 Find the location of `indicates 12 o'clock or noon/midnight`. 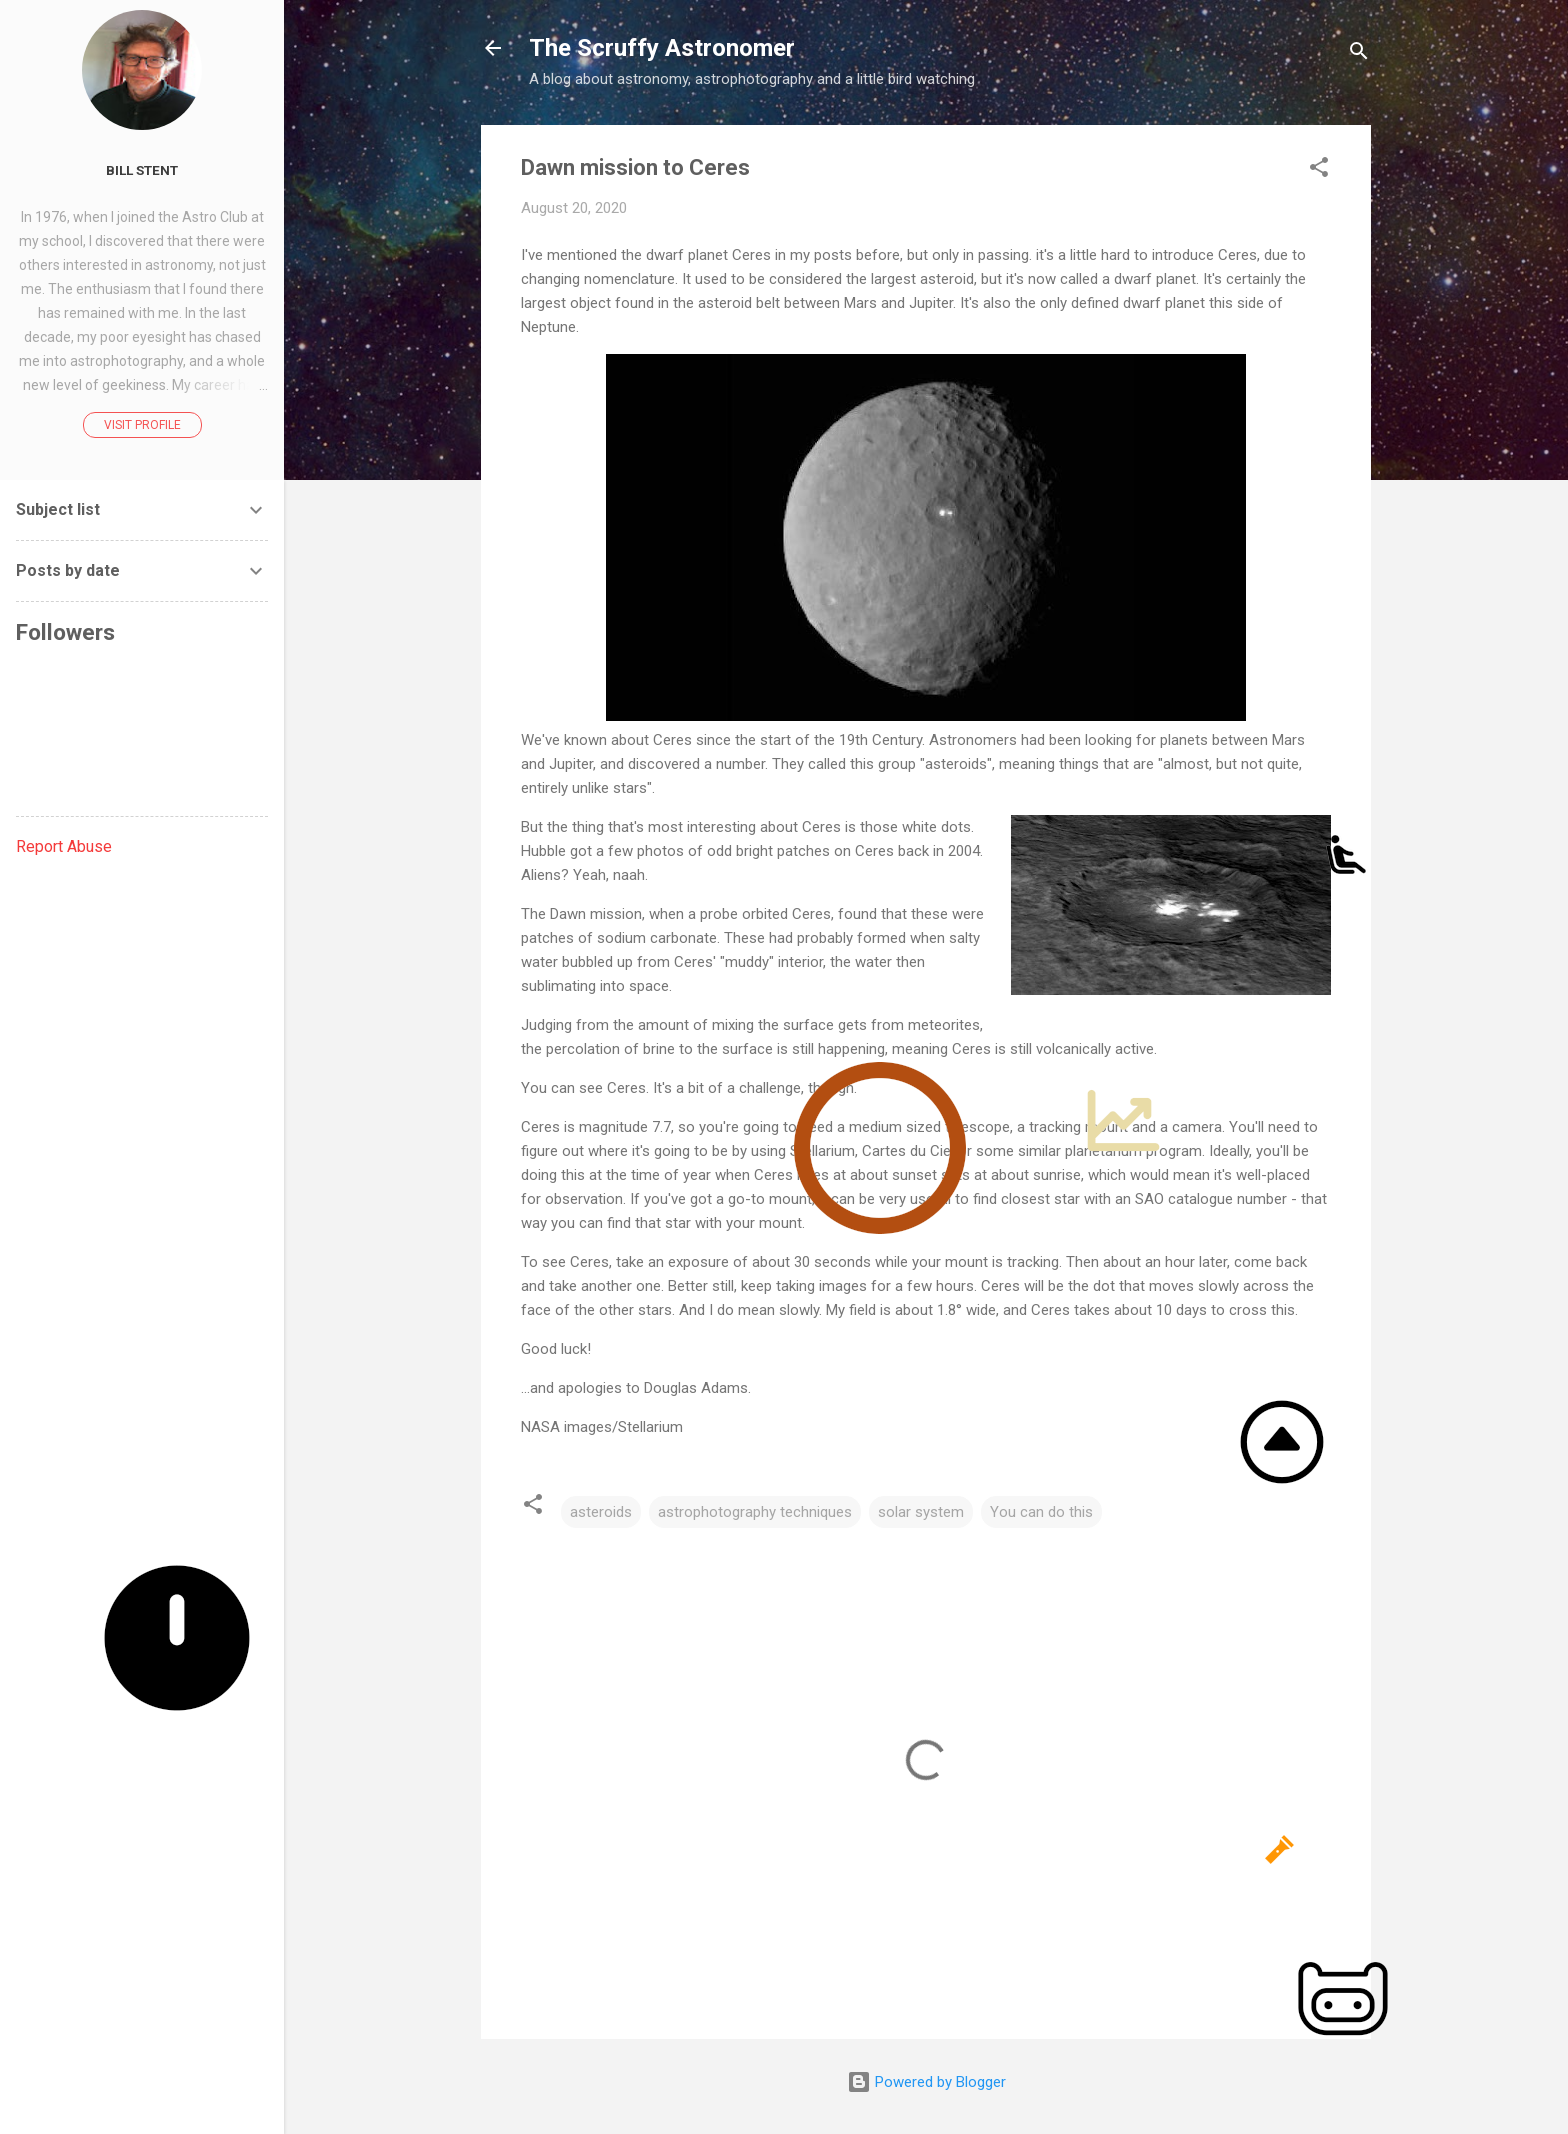

indicates 12 o'clock or noon/midnight is located at coordinates (177, 1638).